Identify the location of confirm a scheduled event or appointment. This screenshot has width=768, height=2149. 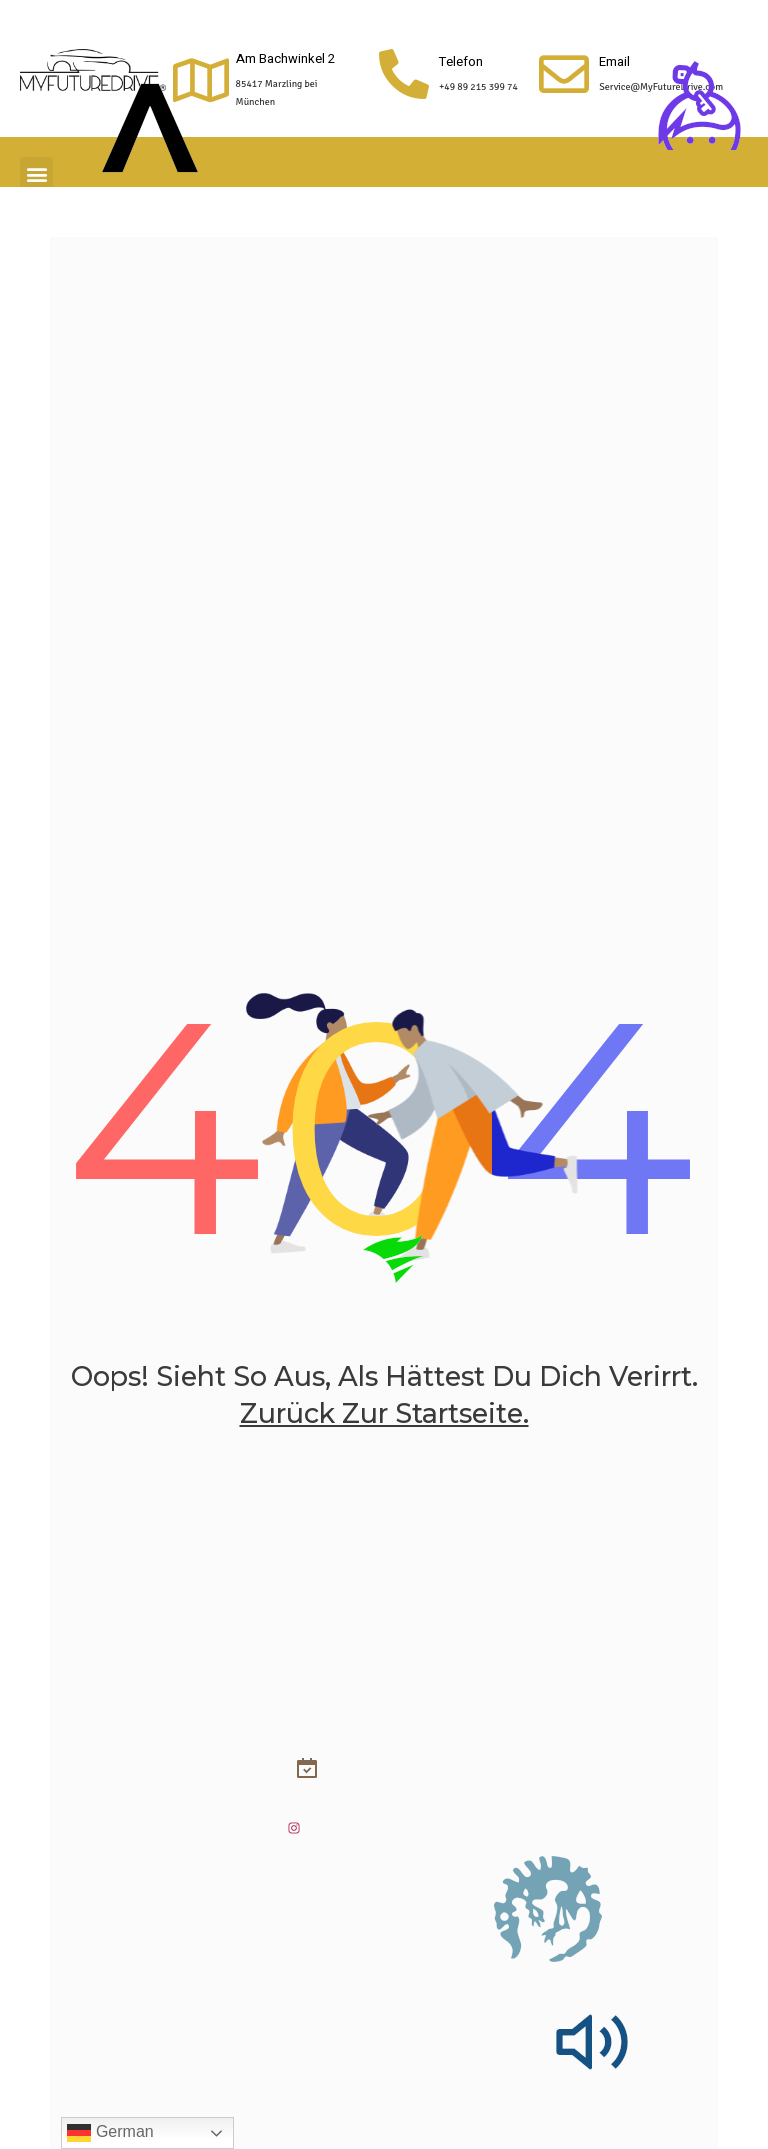
(307, 1769).